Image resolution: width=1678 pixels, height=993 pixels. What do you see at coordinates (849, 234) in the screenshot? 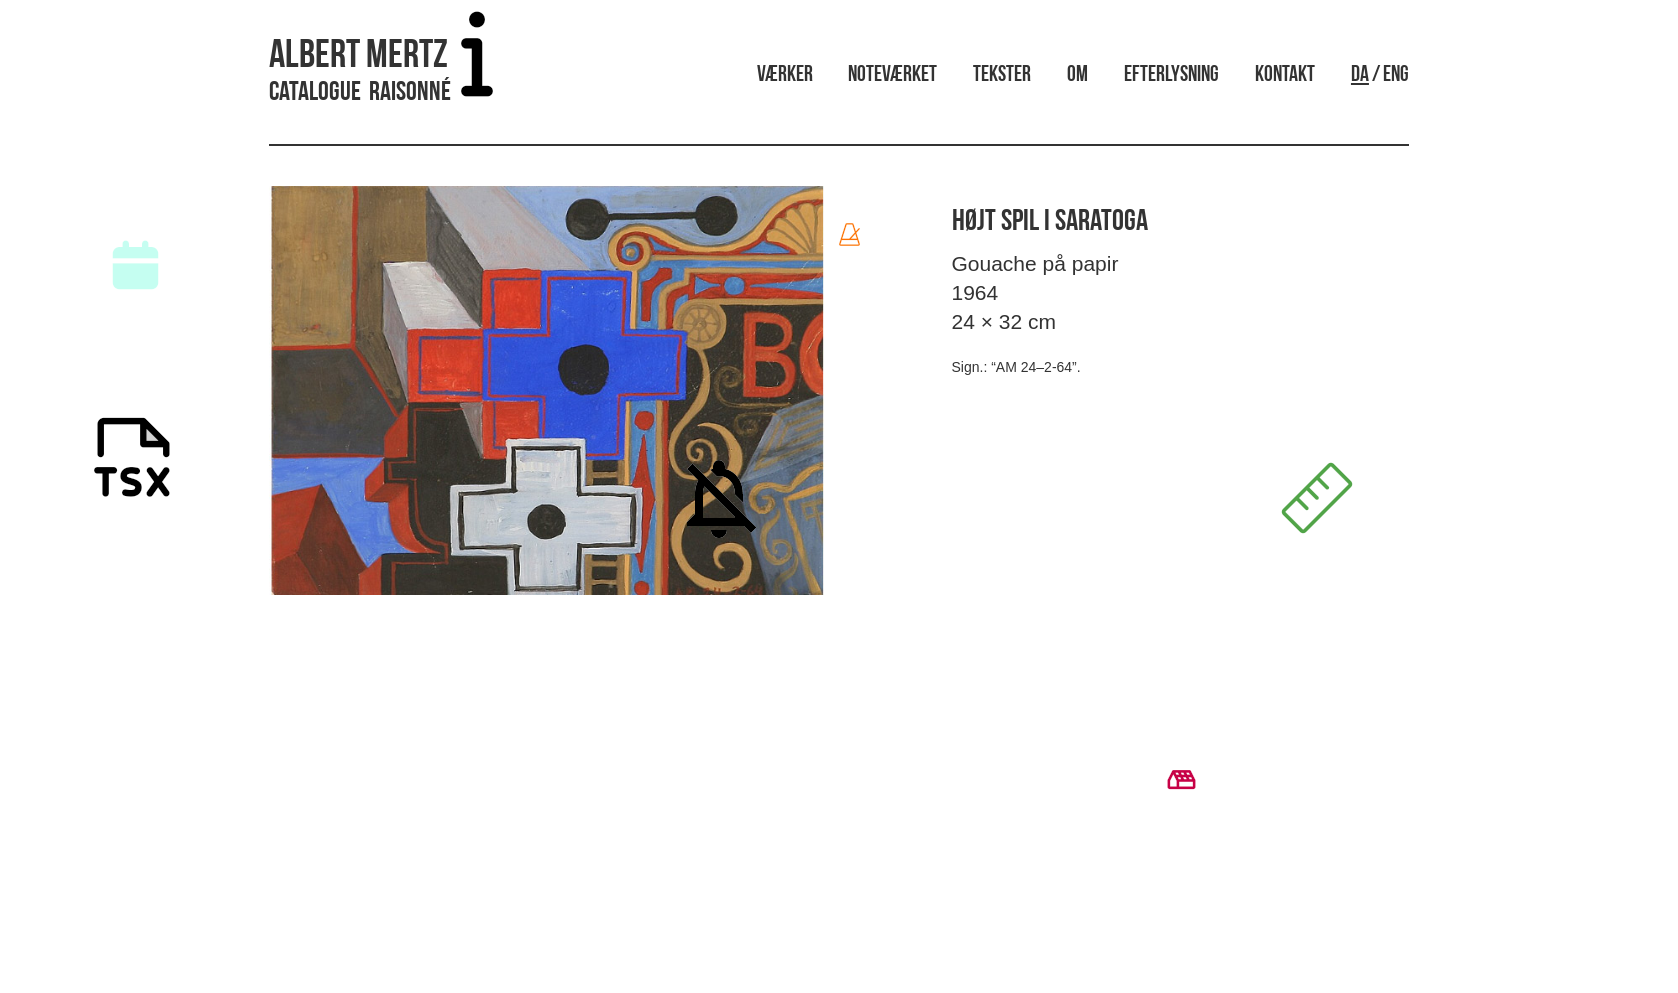
I see `access tempo or timing settings` at bounding box center [849, 234].